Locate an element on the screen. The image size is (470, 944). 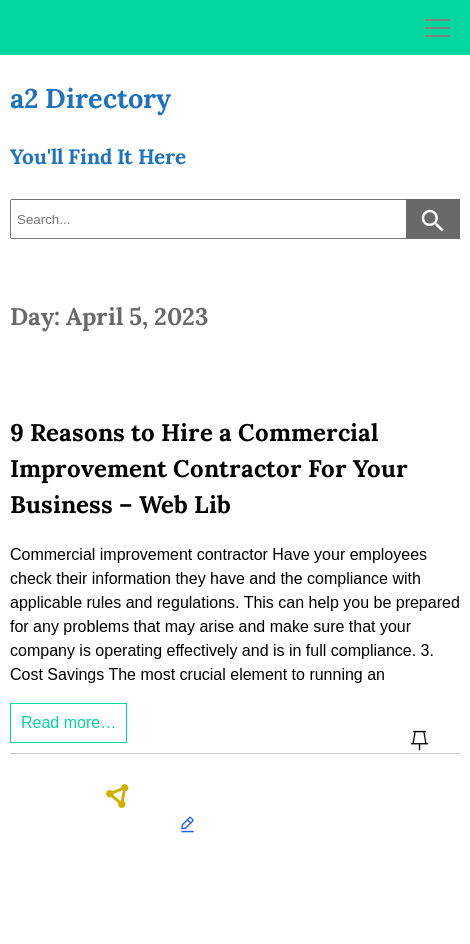
edit content or text is located at coordinates (187, 824).